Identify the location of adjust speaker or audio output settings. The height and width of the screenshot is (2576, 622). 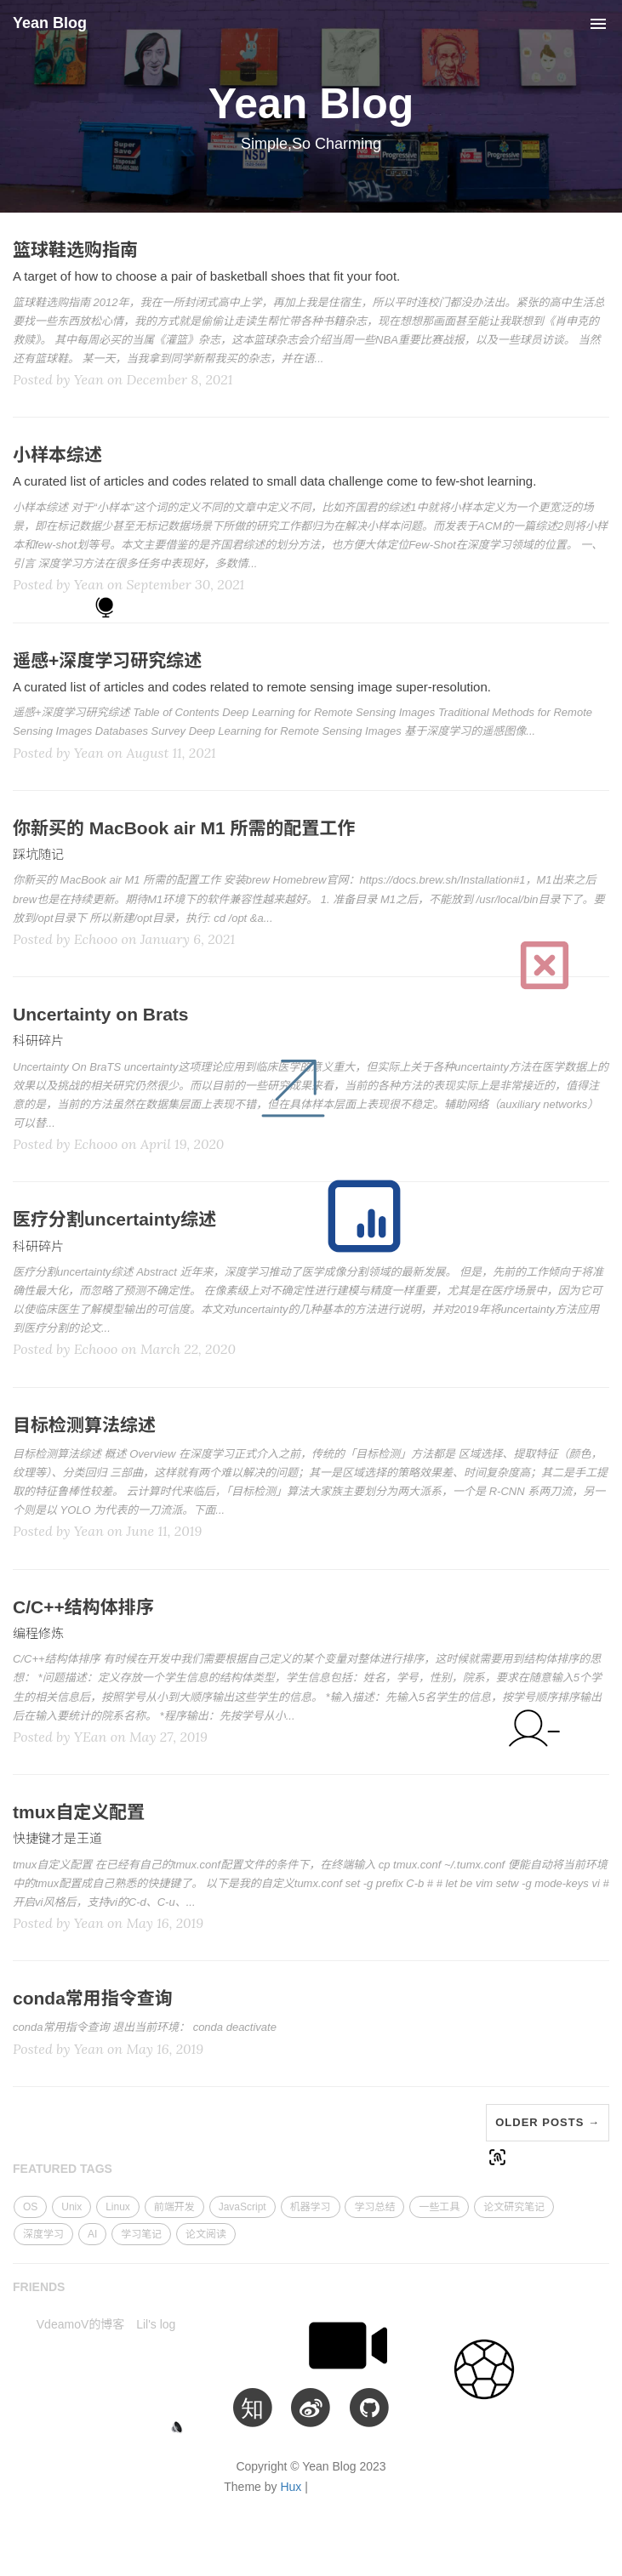
(177, 2427).